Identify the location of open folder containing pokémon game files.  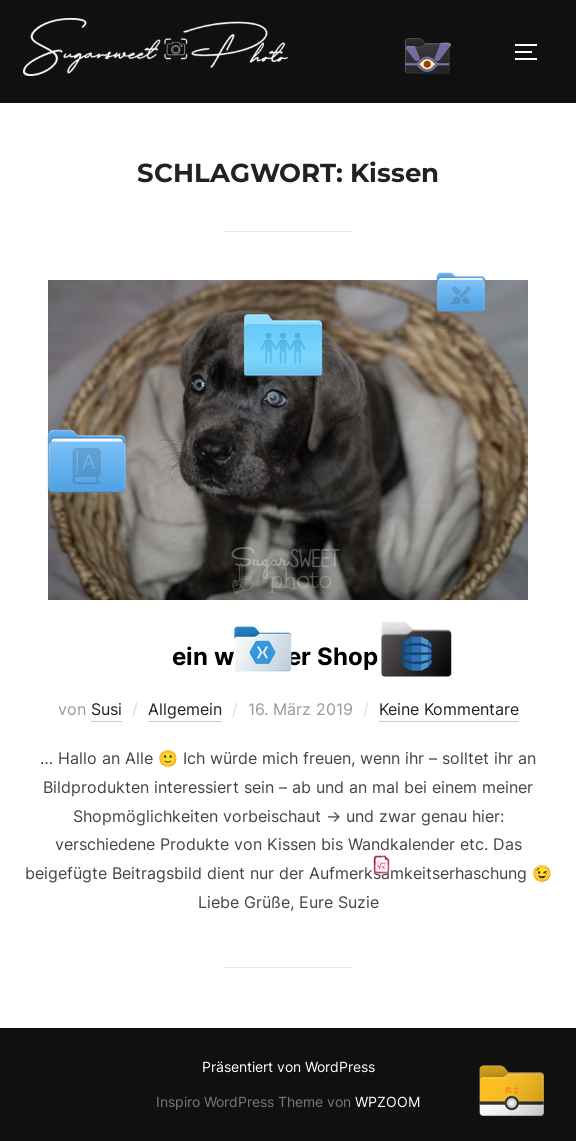
(511, 1092).